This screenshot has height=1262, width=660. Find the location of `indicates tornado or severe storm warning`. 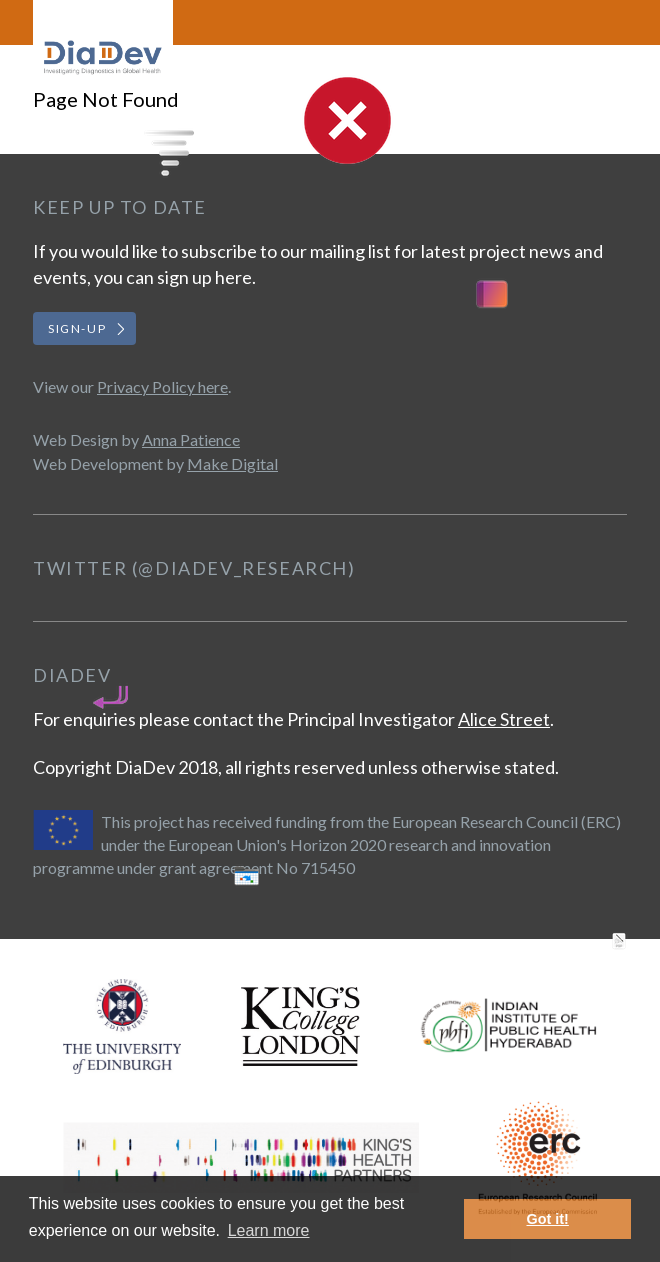

indicates tornado or severe storm warning is located at coordinates (169, 153).